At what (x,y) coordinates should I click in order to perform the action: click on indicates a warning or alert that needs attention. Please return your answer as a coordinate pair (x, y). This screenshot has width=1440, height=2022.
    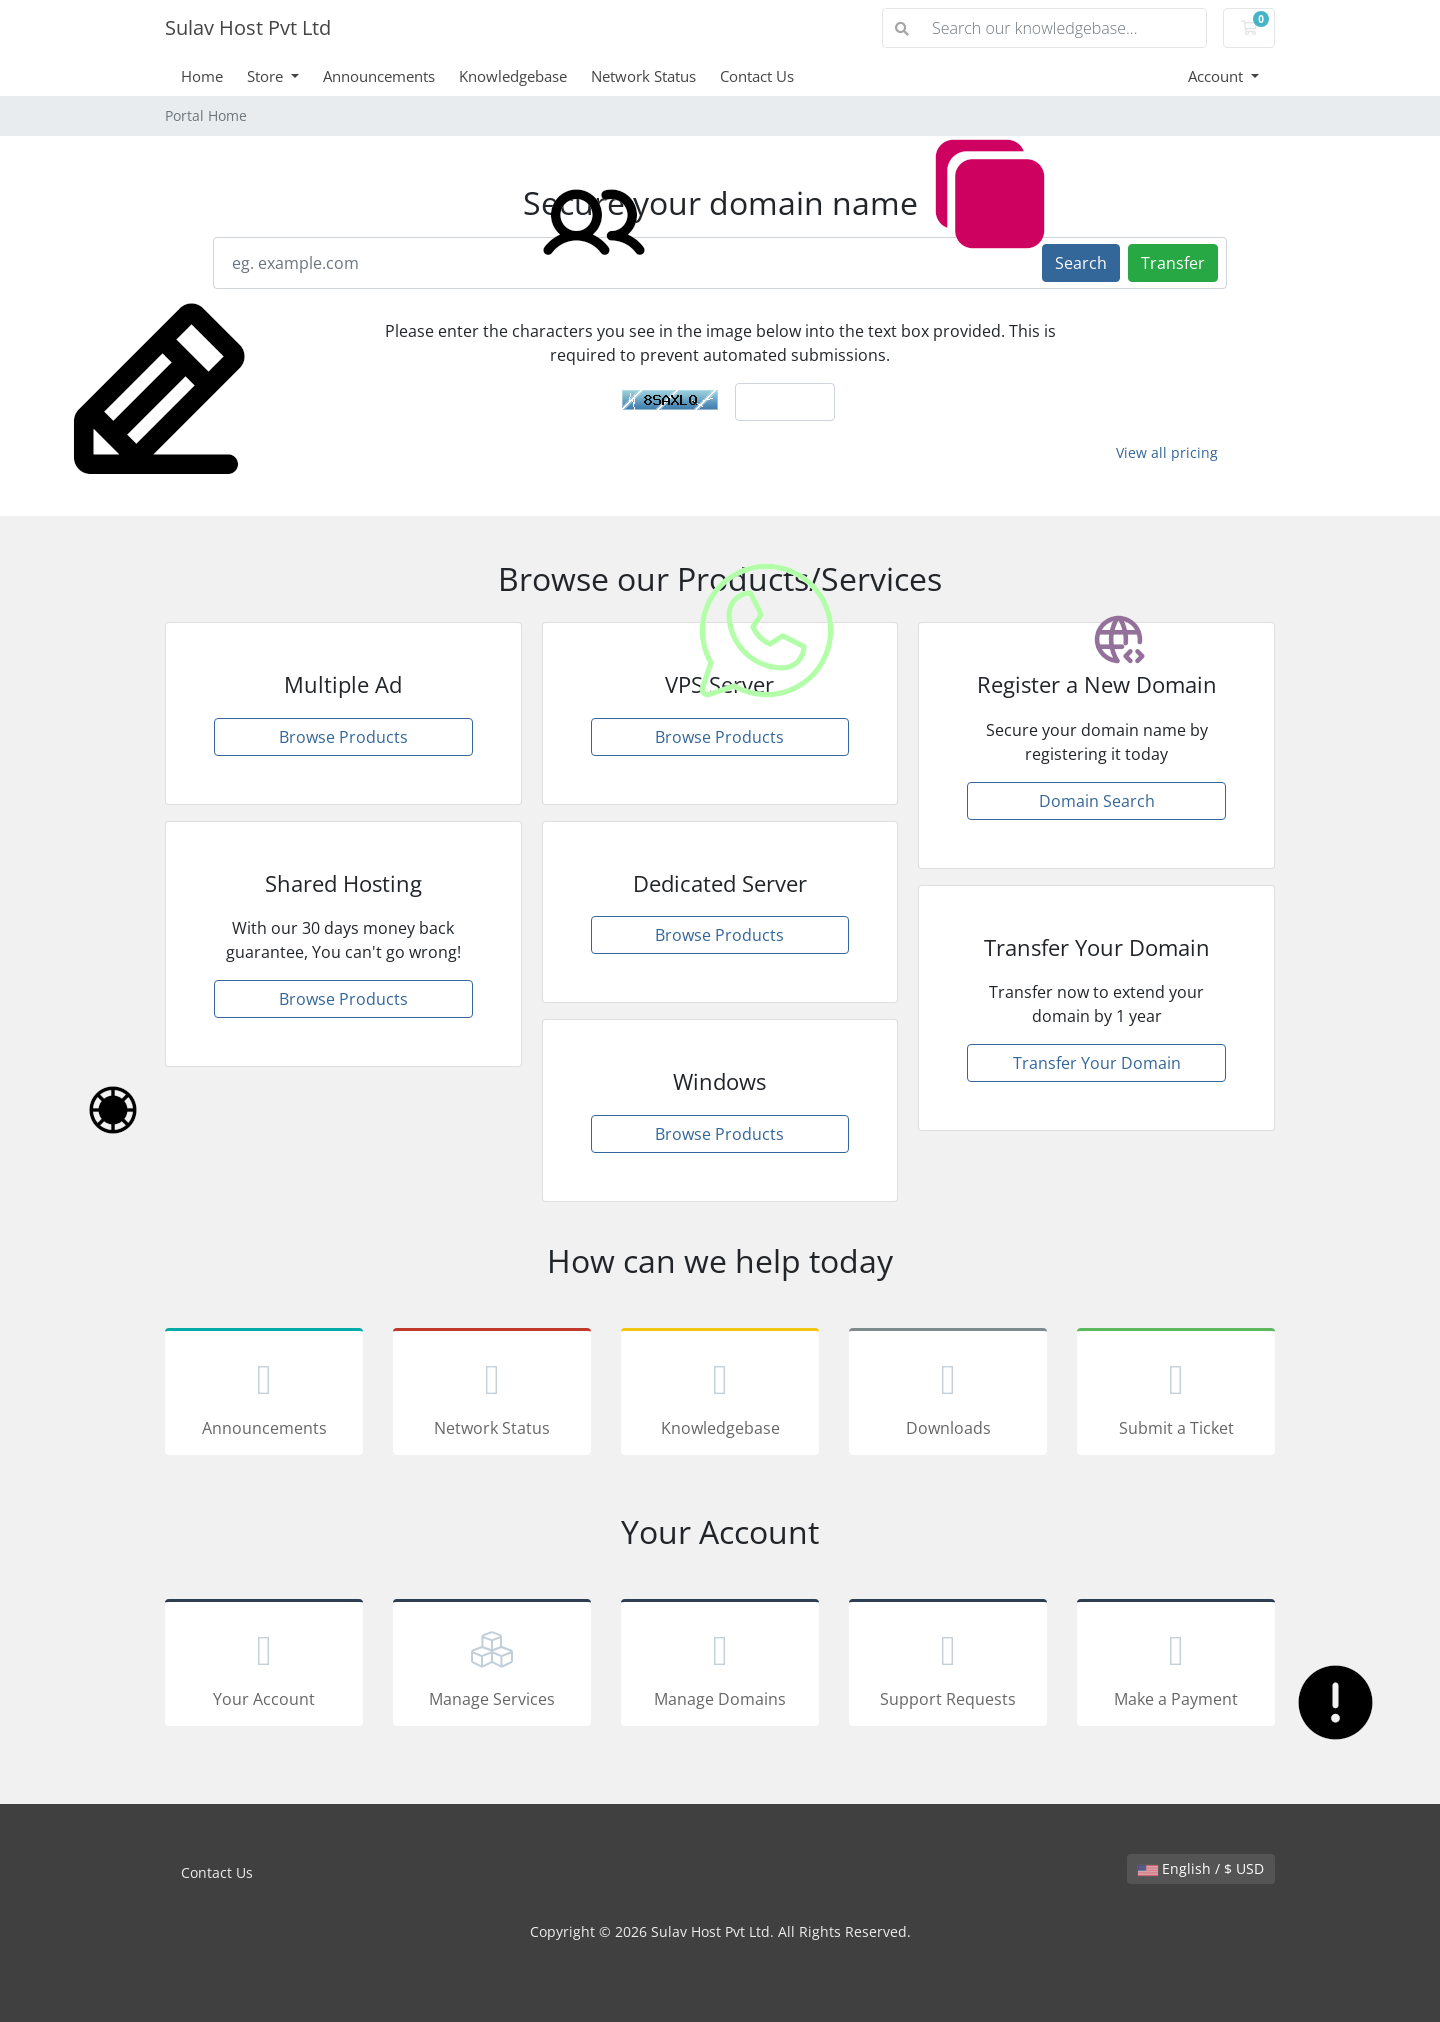
    Looking at the image, I should click on (1335, 1702).